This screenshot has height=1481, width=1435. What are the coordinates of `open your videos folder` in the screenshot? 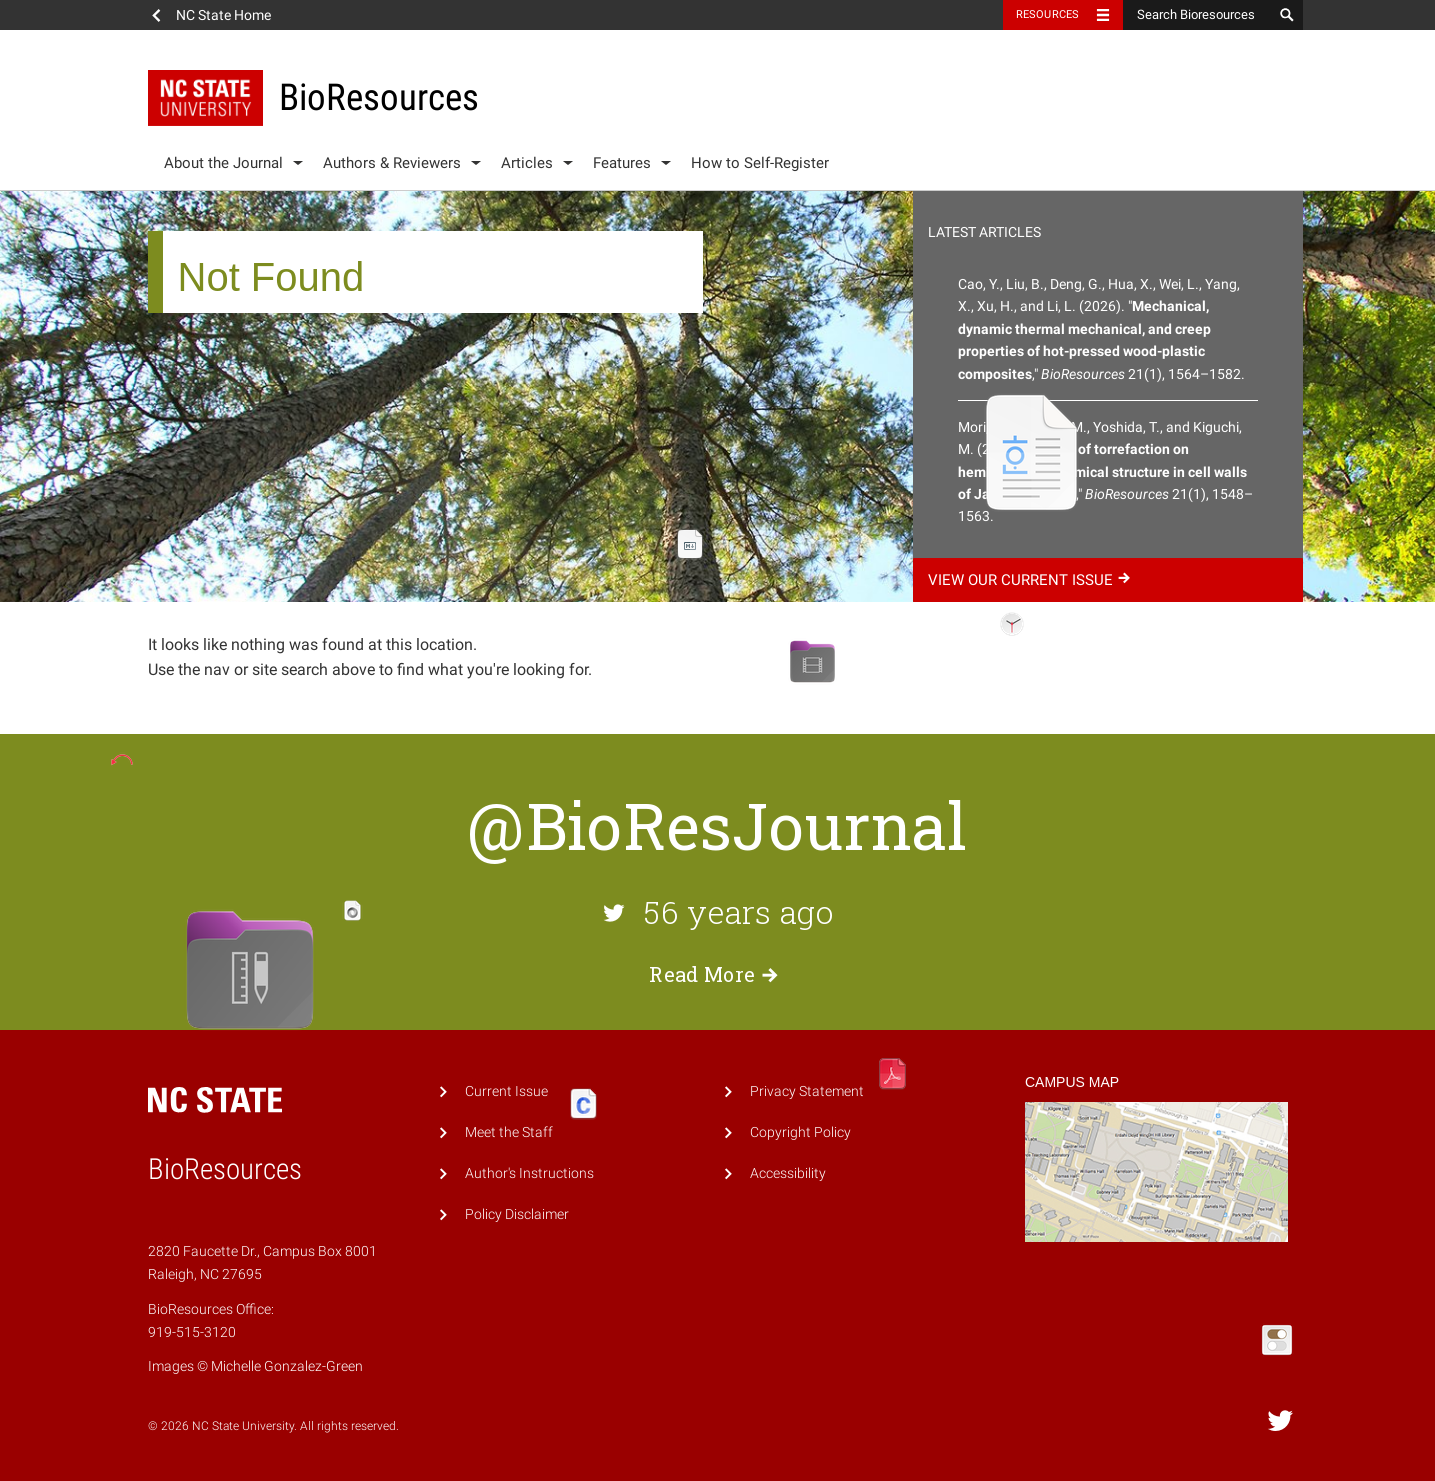 It's located at (812, 661).